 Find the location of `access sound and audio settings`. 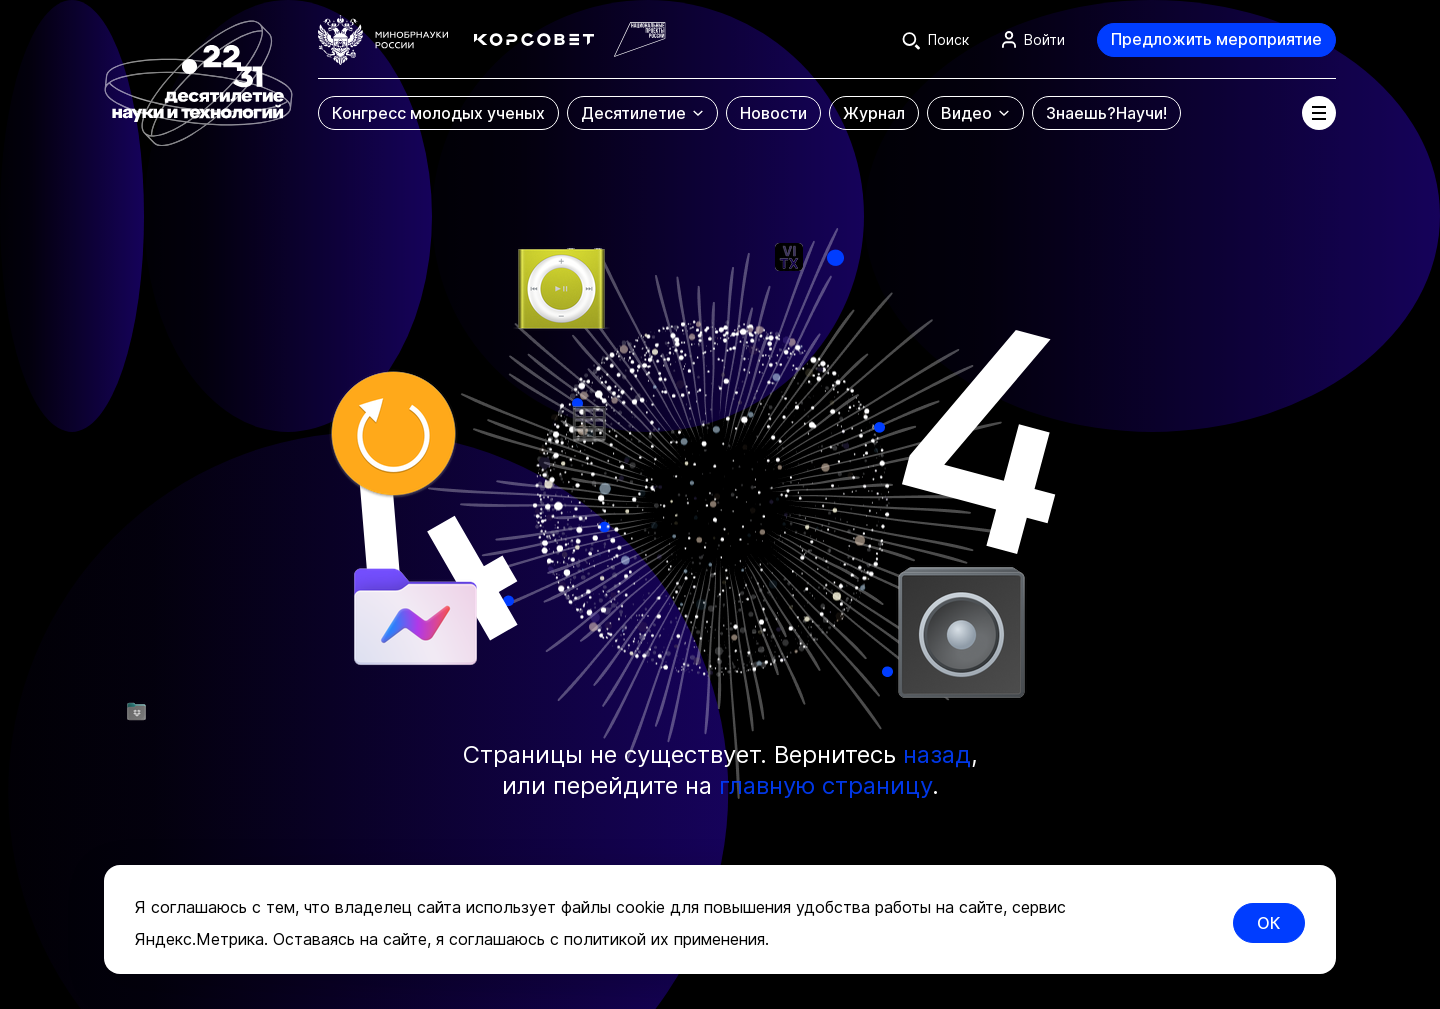

access sound and audio settings is located at coordinates (961, 632).